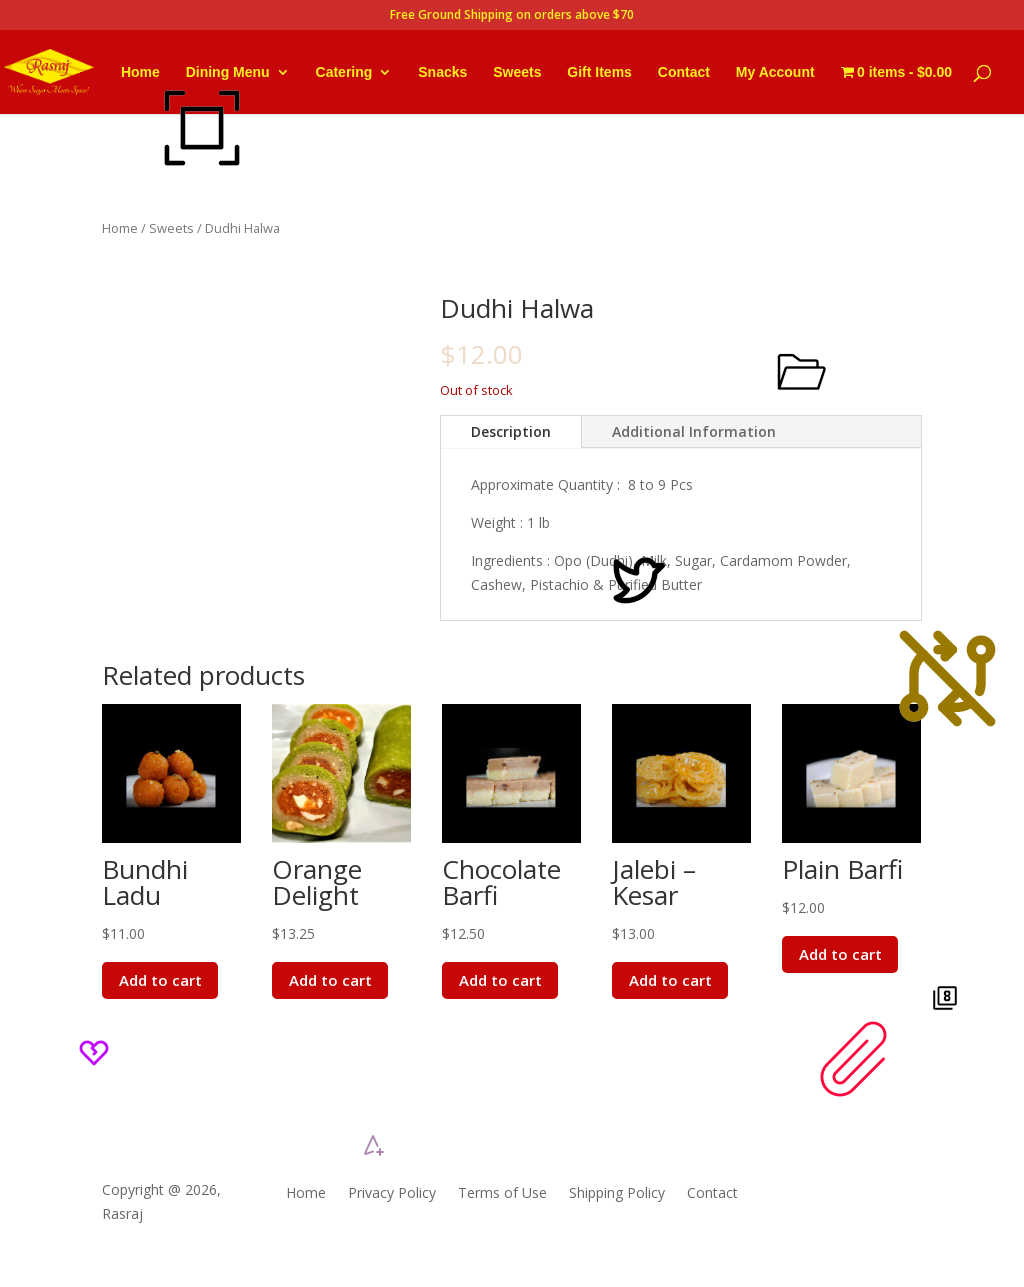 The width and height of the screenshot is (1024, 1287). I want to click on scan a QR code or barcode, so click(202, 128).